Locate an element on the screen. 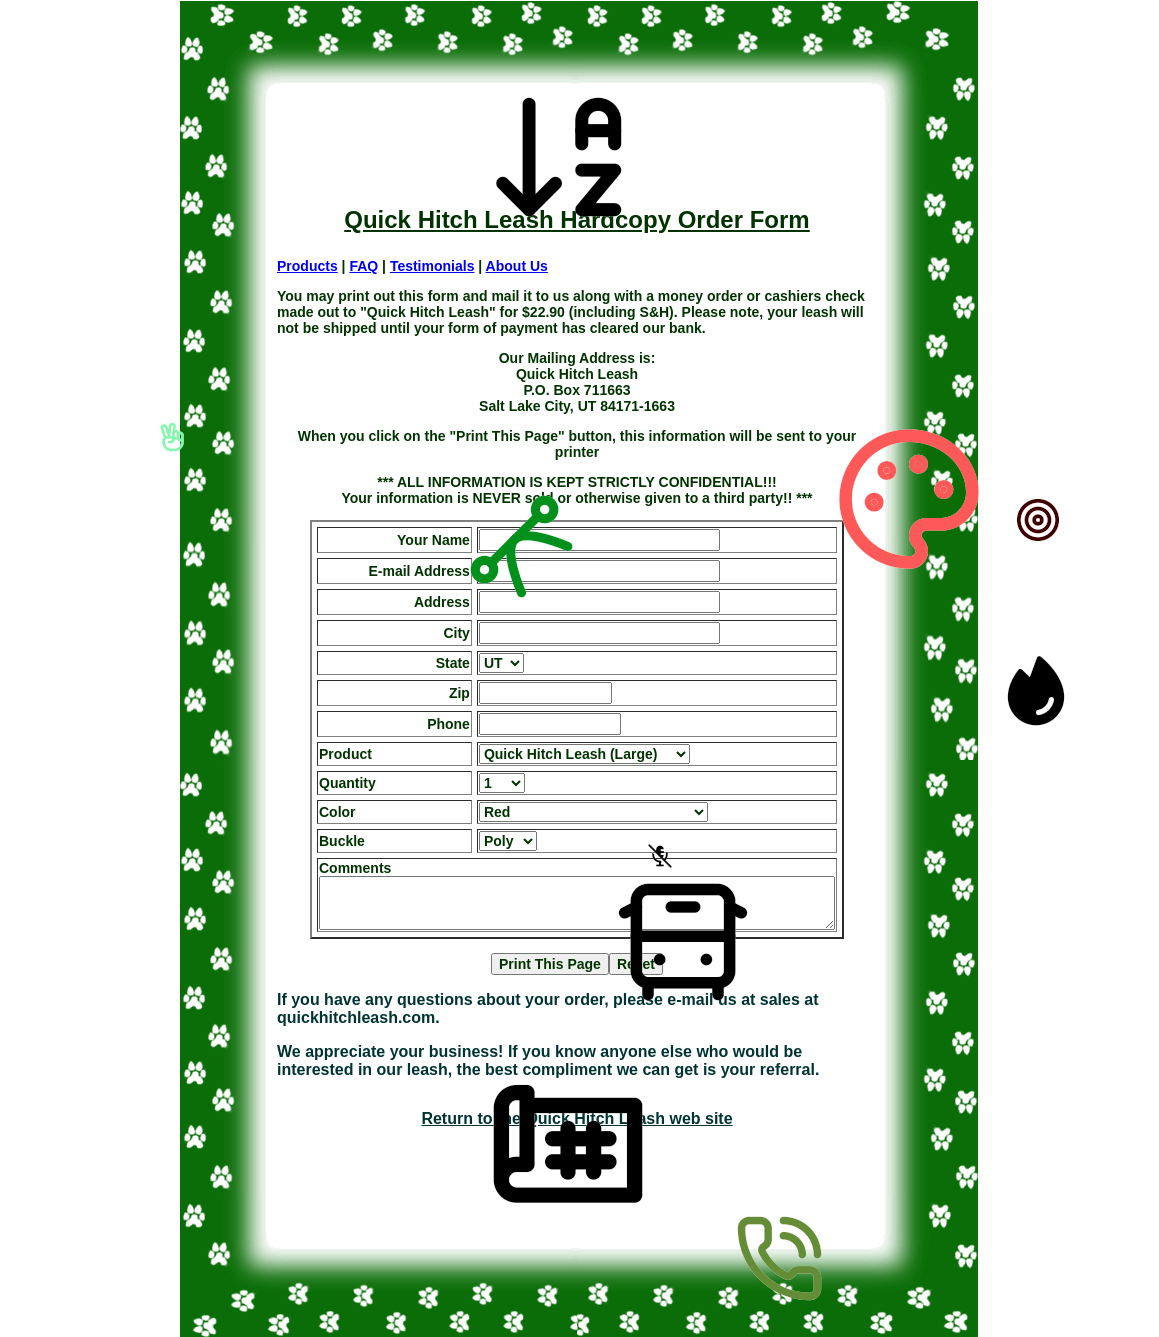 This screenshot has height=1337, width=1159. peace sign or victory gesture is located at coordinates (173, 437).